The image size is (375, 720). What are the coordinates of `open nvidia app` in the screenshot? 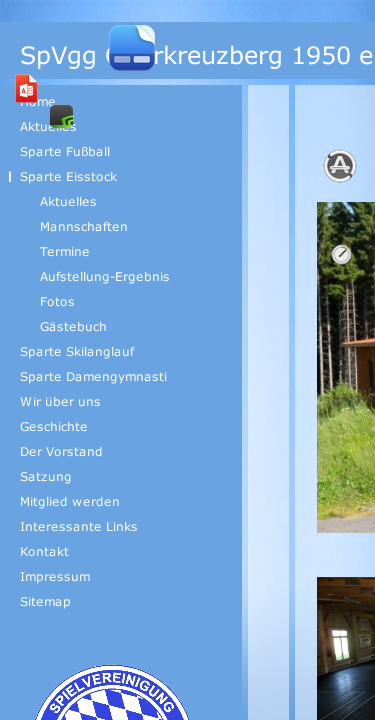 It's located at (61, 116).